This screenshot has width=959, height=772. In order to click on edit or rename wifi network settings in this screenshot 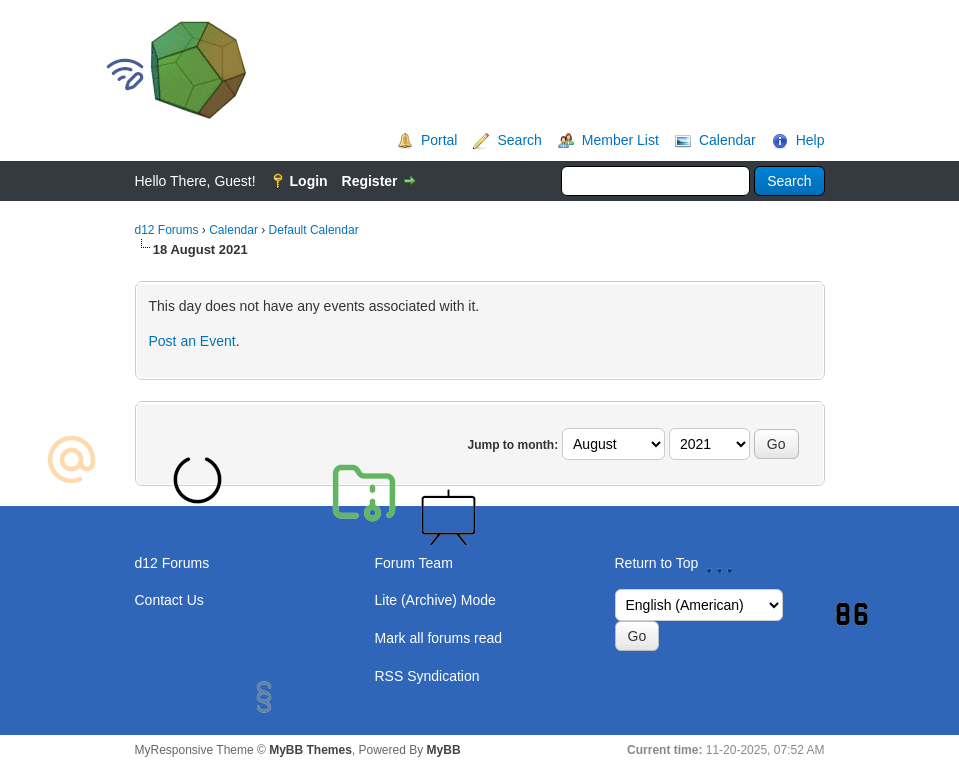, I will do `click(125, 72)`.